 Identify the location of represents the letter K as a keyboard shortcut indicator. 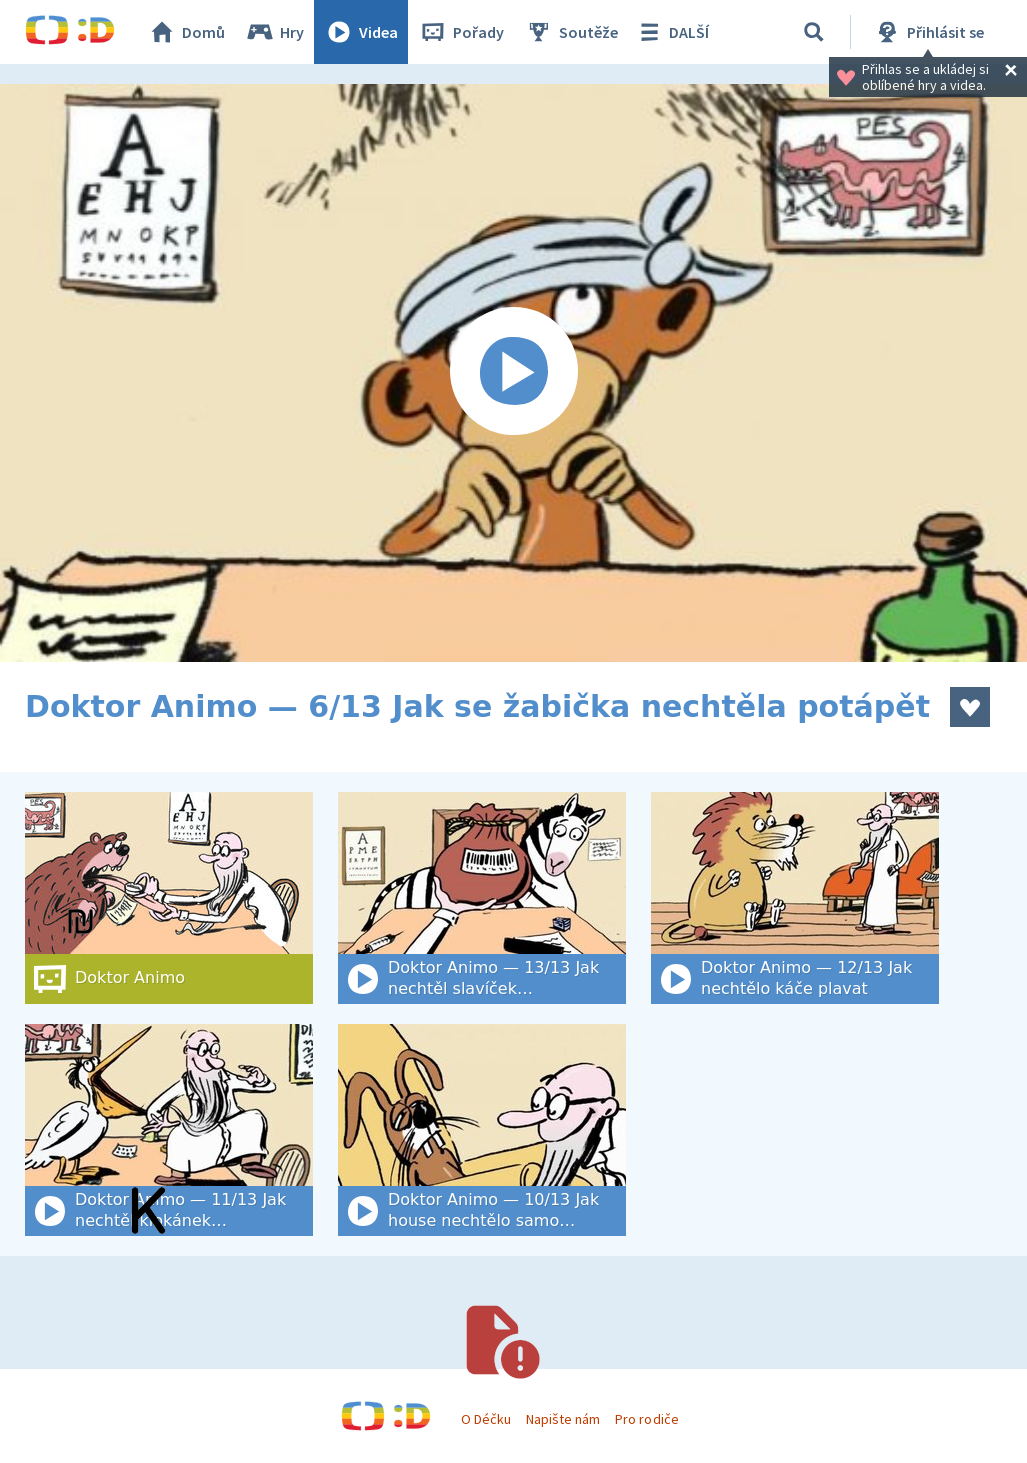
(148, 1210).